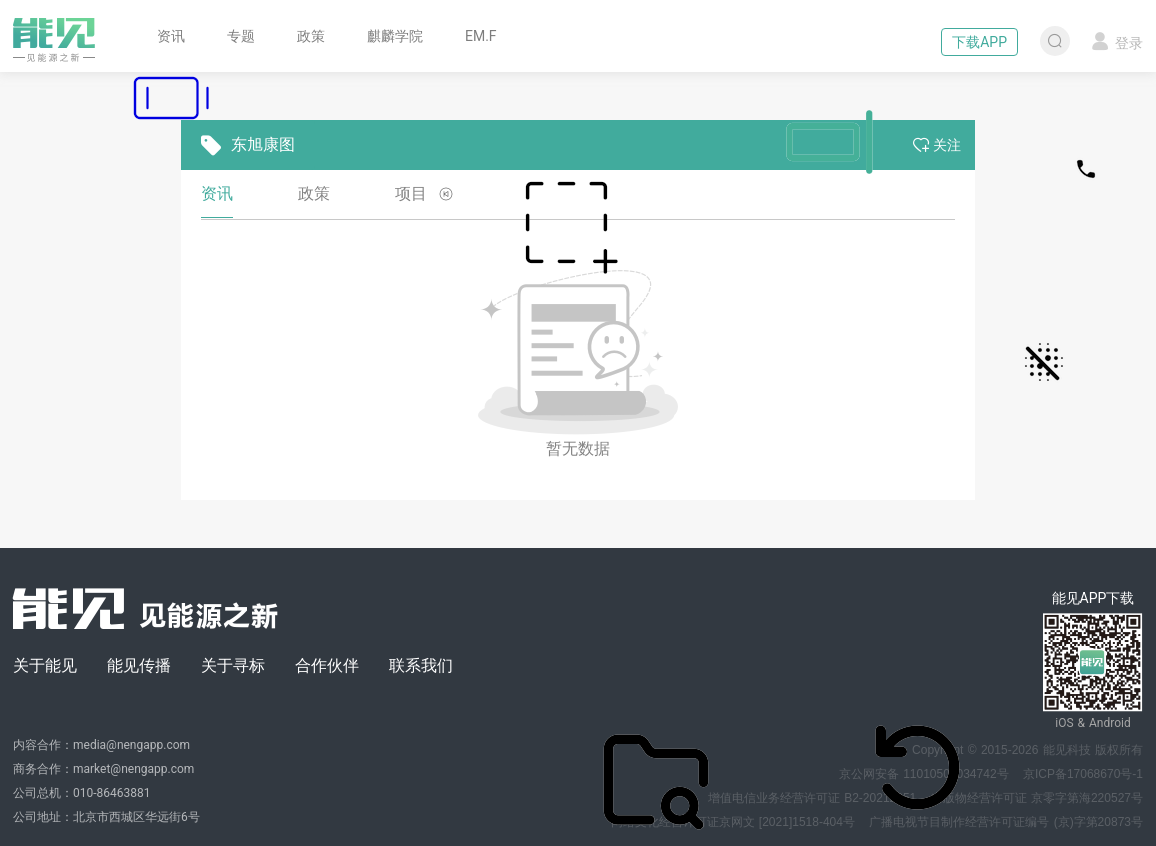 This screenshot has height=846, width=1156. What do you see at coordinates (566, 222) in the screenshot?
I see `add to current selection` at bounding box center [566, 222].